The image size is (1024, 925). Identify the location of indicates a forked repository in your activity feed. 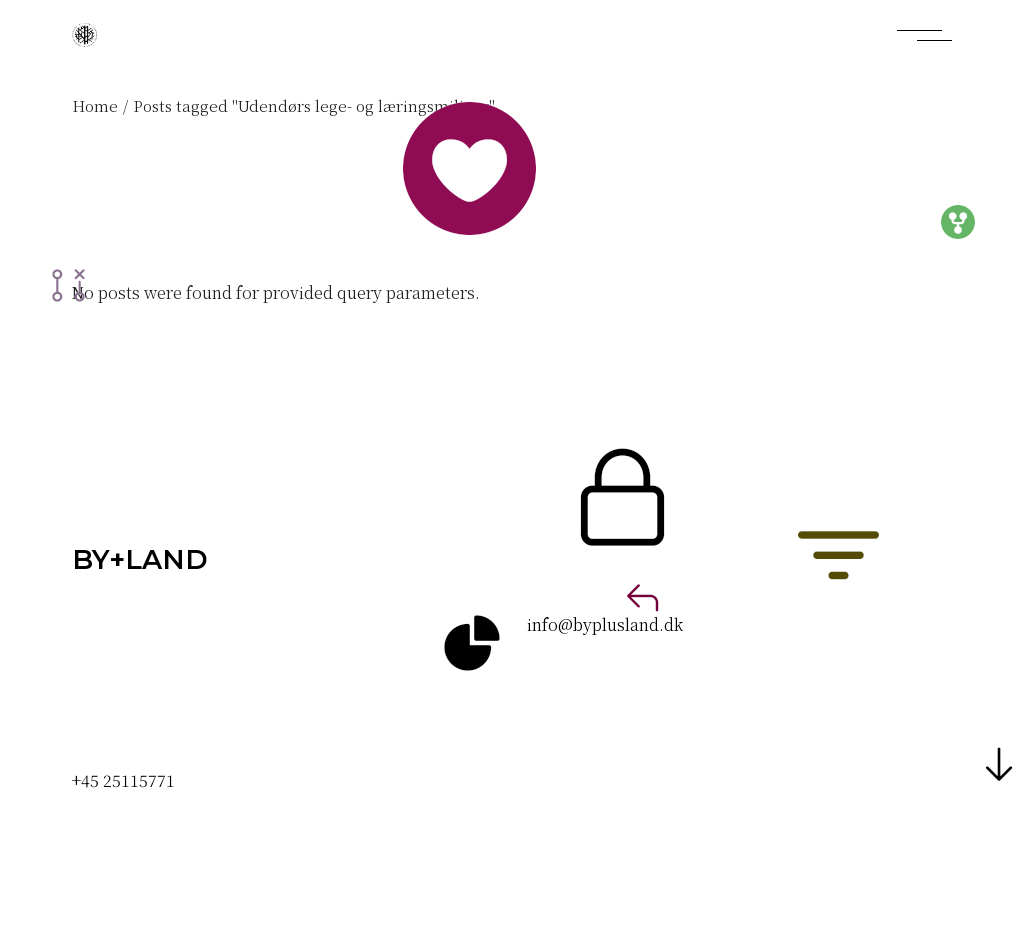
(958, 222).